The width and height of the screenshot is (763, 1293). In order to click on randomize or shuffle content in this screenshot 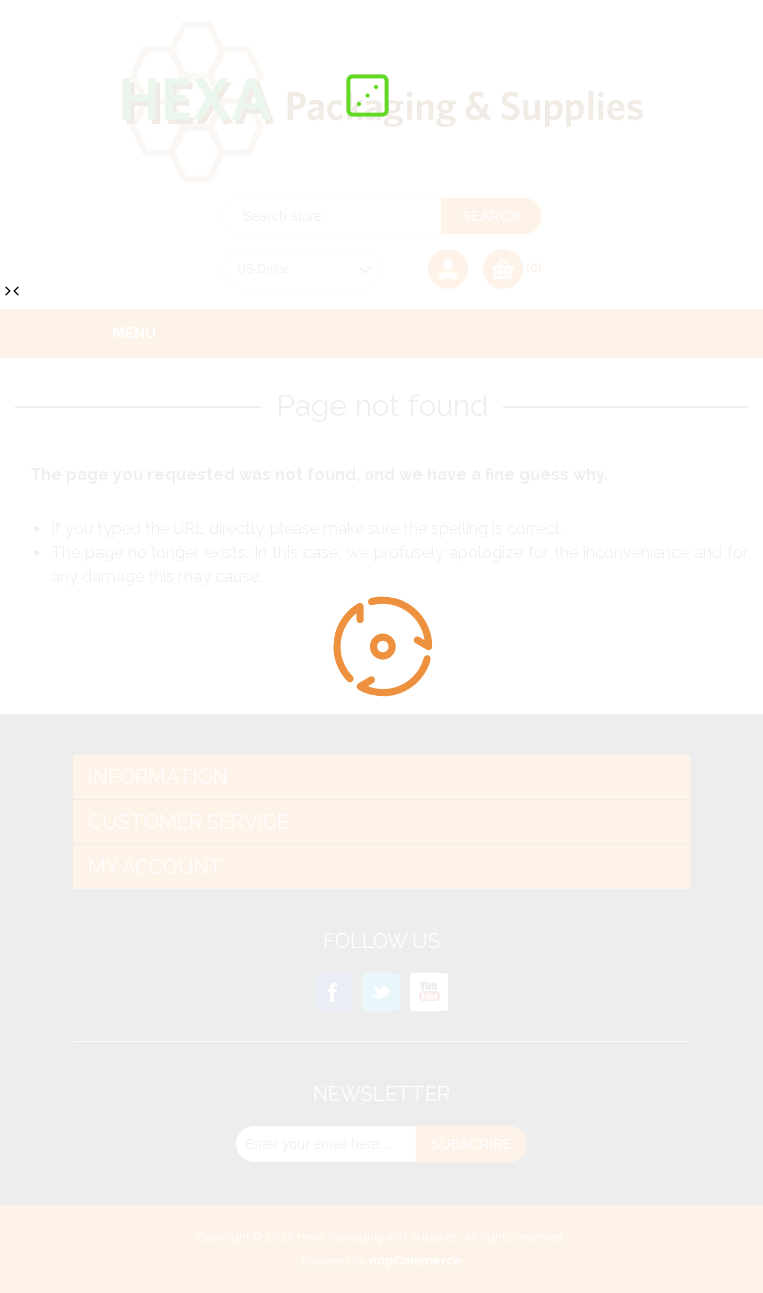, I will do `click(367, 95)`.